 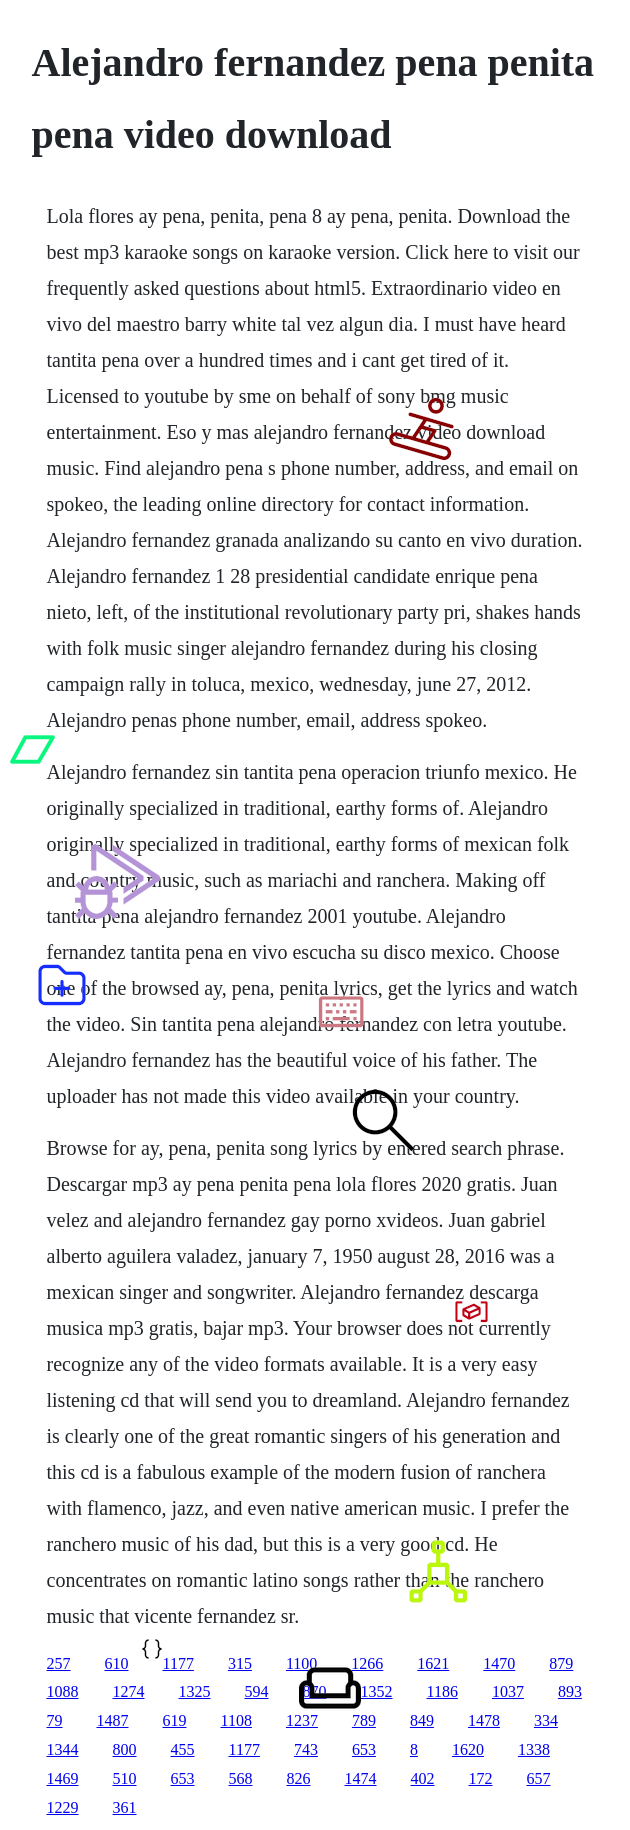 I want to click on access weekend or leisure content, so click(x=330, y=1688).